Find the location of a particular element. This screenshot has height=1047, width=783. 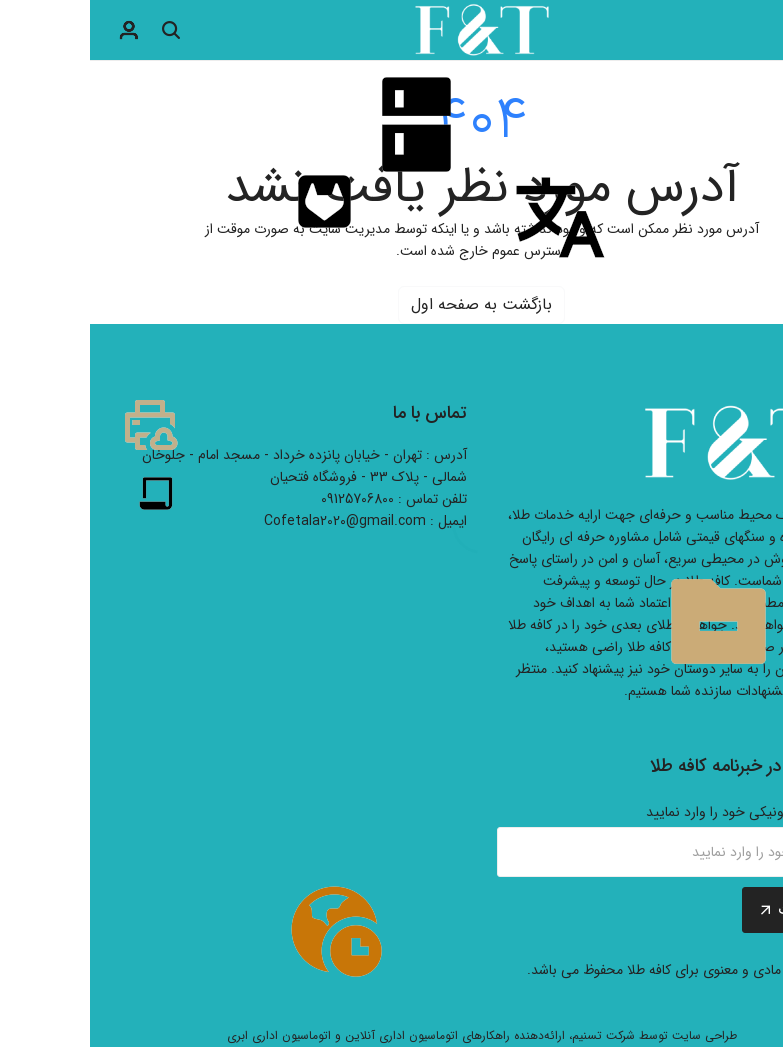

view document or paper file is located at coordinates (157, 493).